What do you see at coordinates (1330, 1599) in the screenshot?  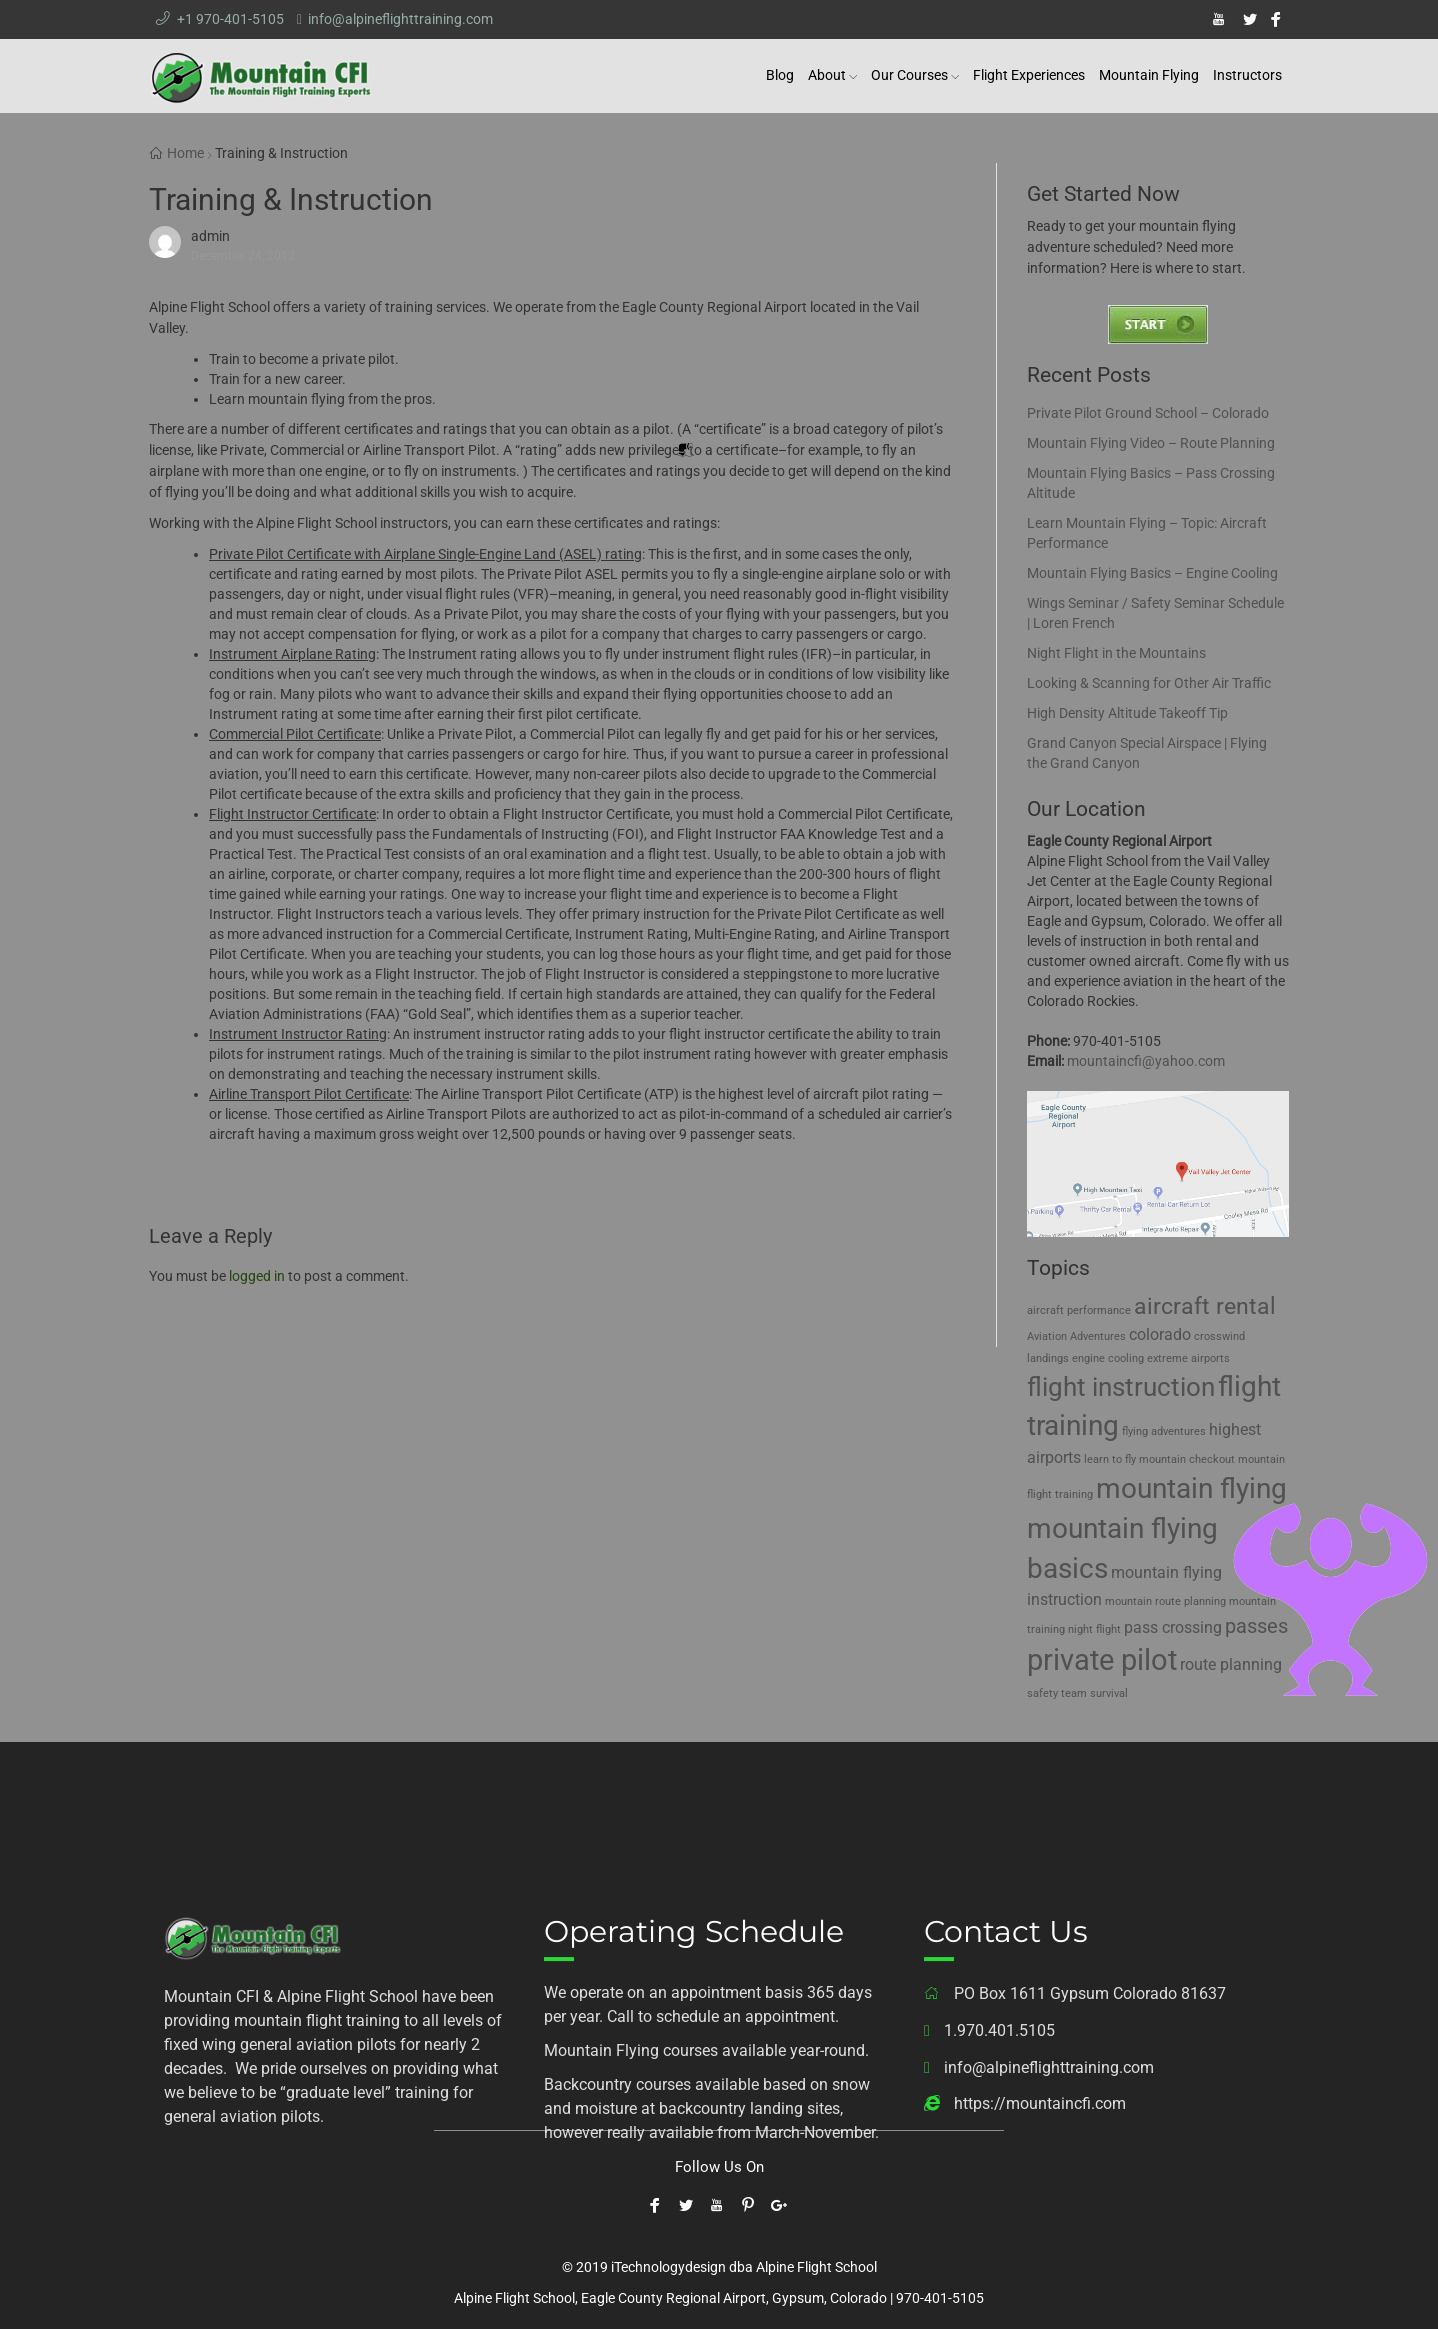 I see `view strength or fitness stats` at bounding box center [1330, 1599].